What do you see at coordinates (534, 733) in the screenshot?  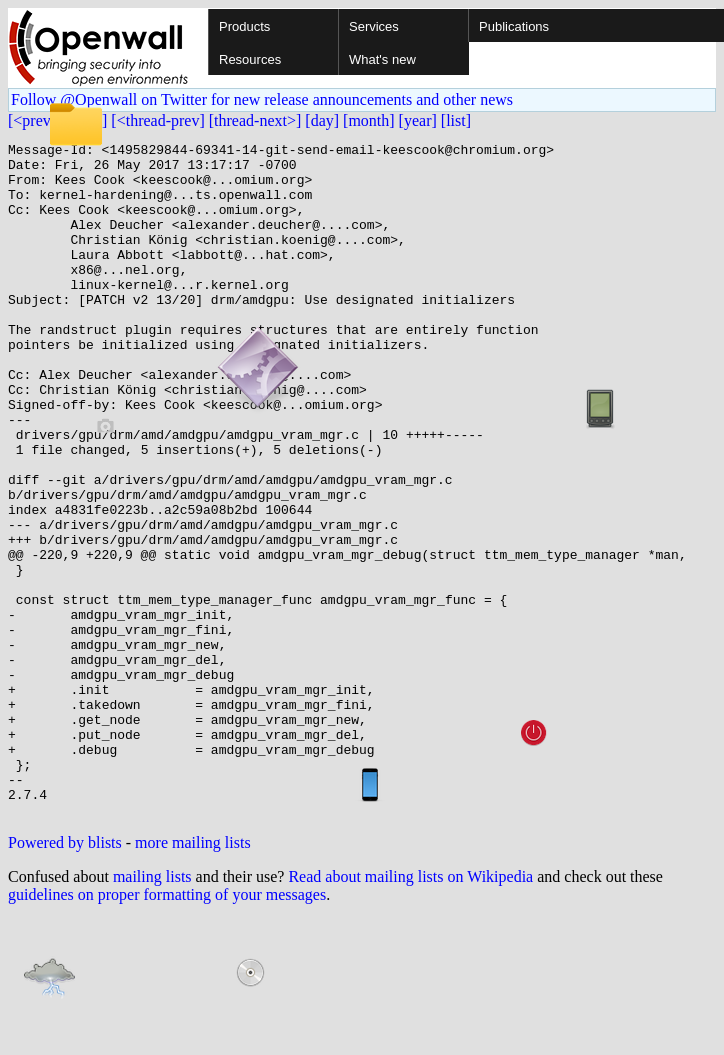 I see `shut down the system` at bounding box center [534, 733].